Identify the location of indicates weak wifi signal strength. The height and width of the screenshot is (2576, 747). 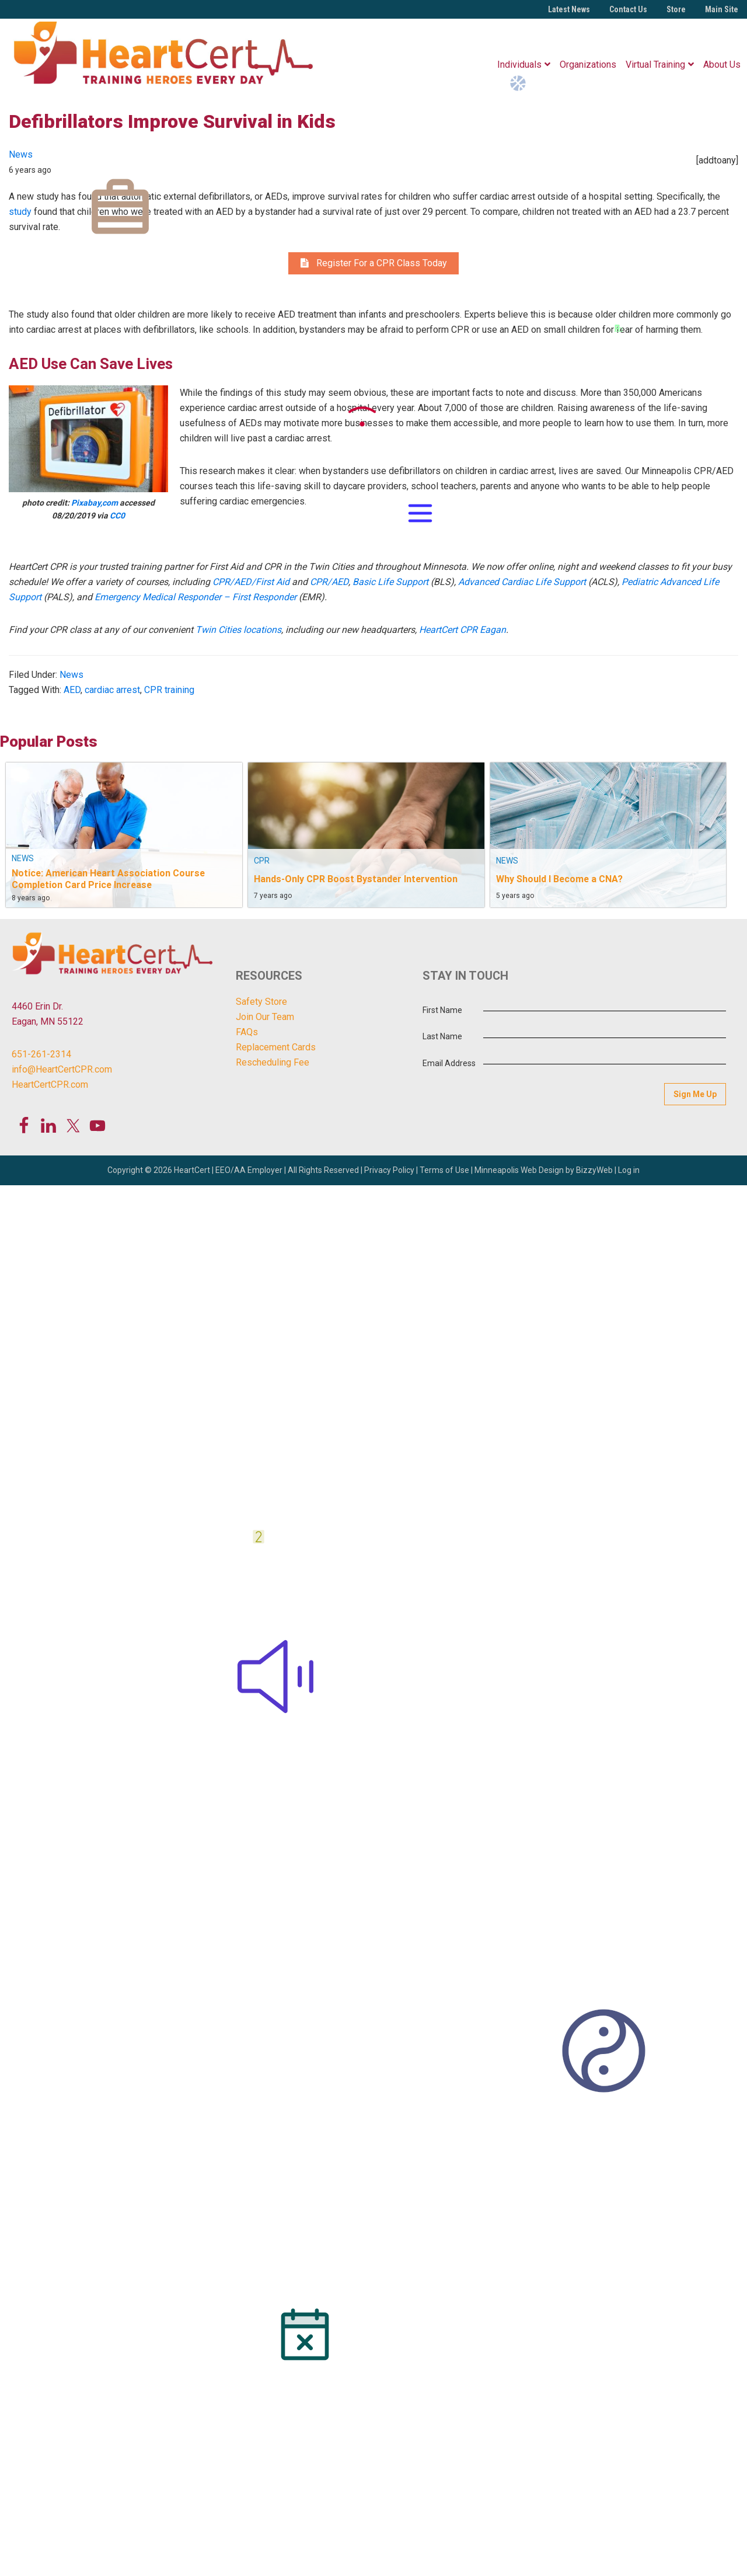
(362, 400).